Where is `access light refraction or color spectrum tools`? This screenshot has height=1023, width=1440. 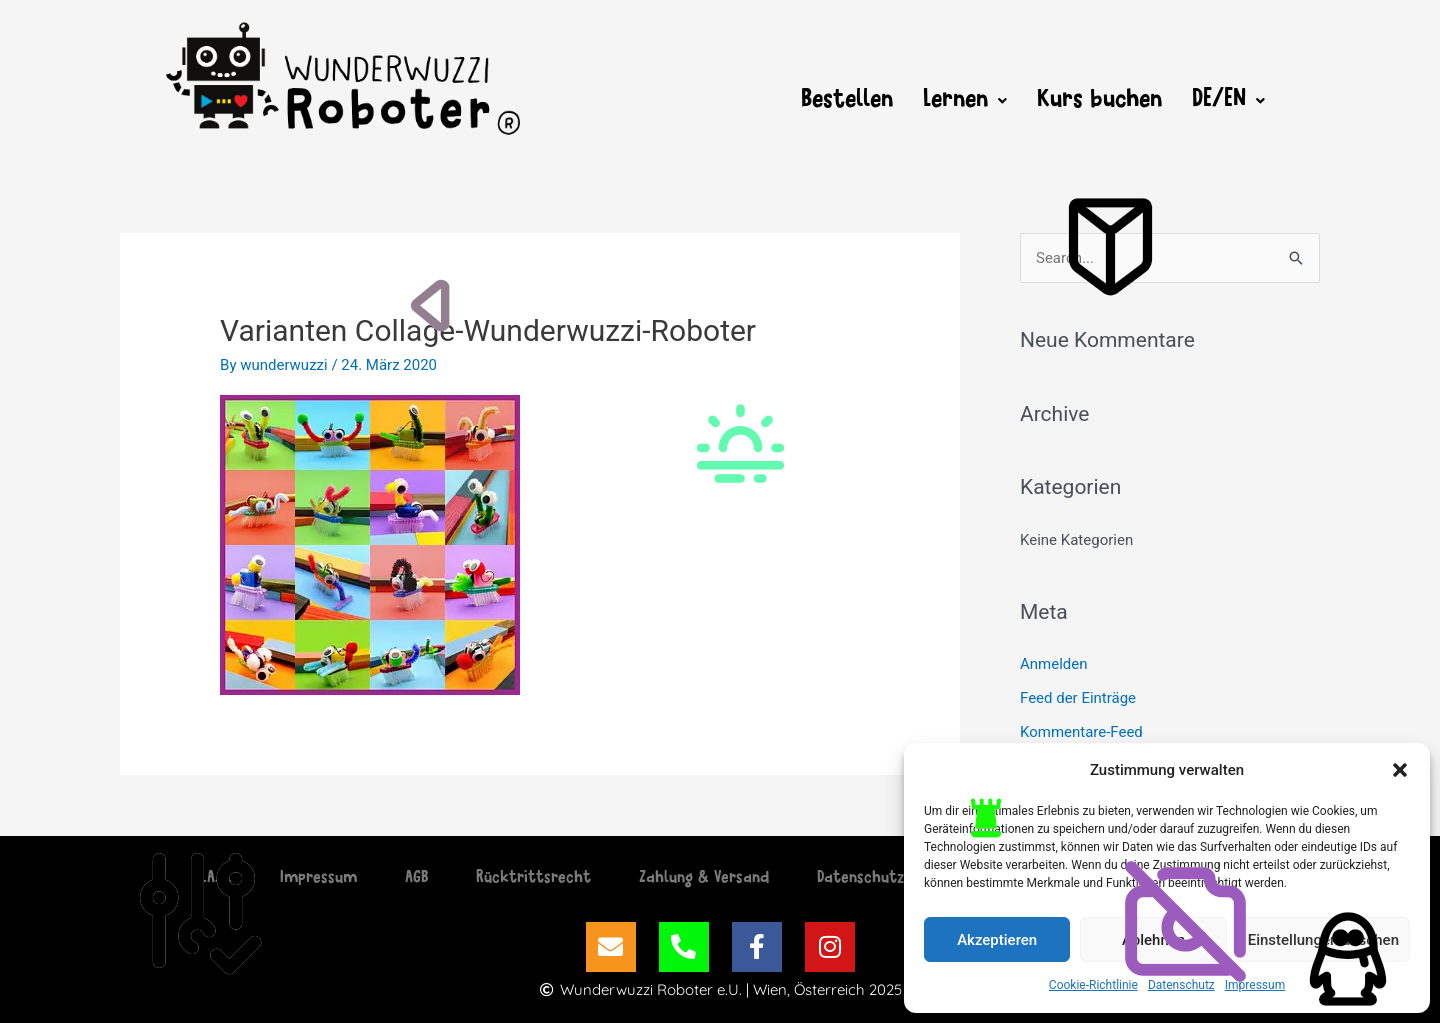 access light refraction or color spectrum tools is located at coordinates (1110, 244).